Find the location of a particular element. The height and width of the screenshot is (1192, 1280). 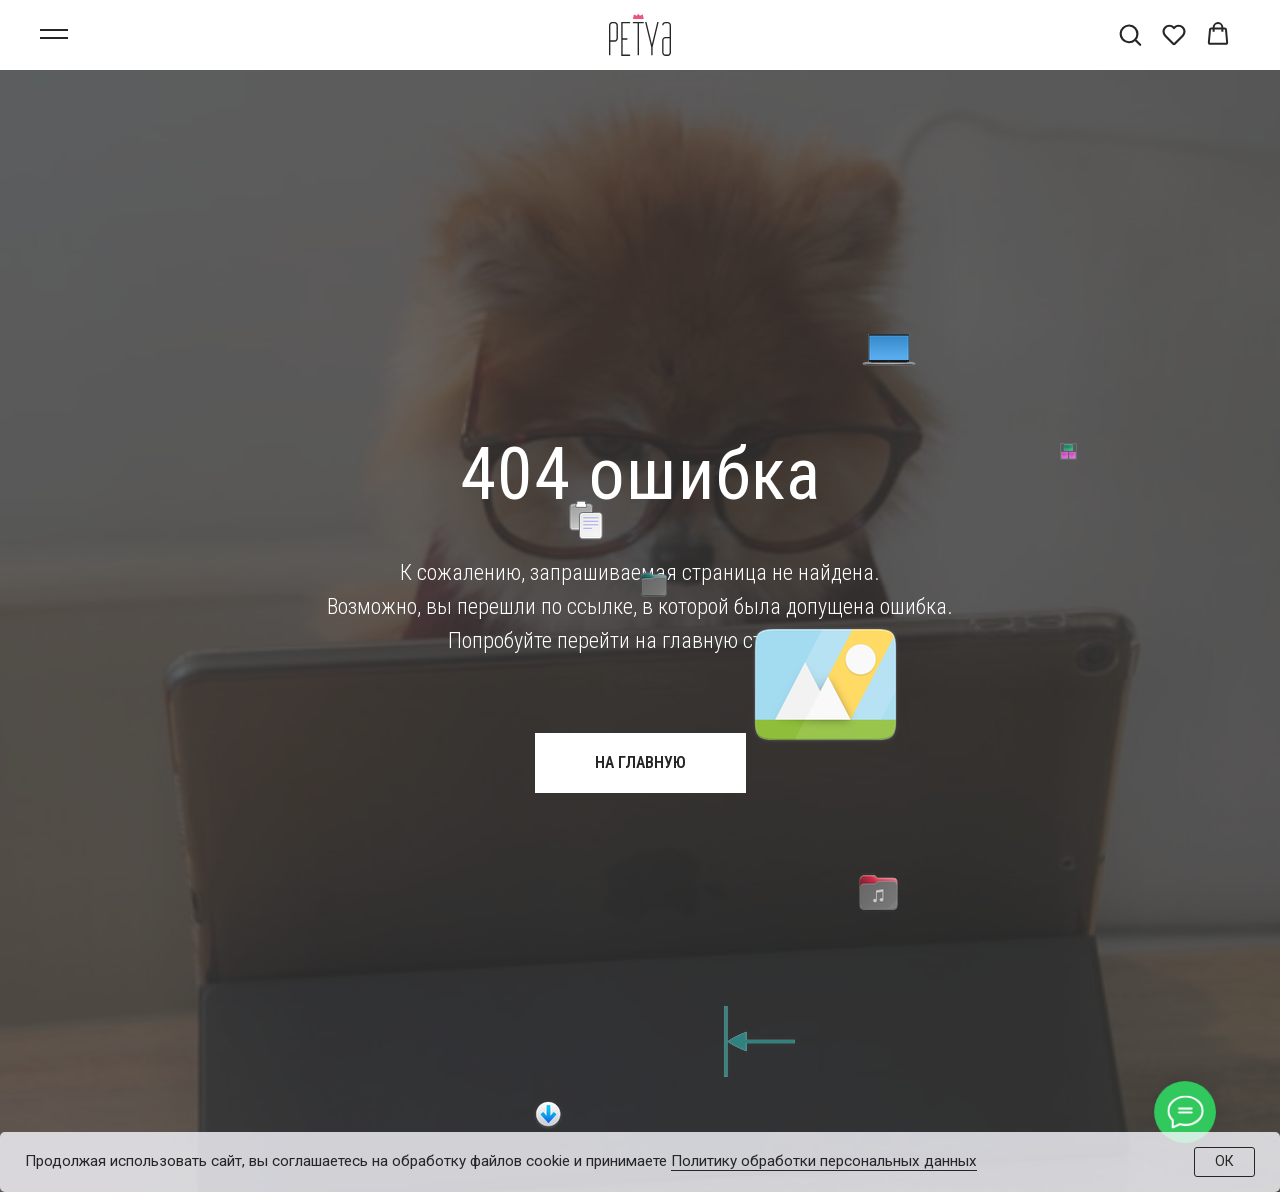

open folder to view contents is located at coordinates (654, 584).